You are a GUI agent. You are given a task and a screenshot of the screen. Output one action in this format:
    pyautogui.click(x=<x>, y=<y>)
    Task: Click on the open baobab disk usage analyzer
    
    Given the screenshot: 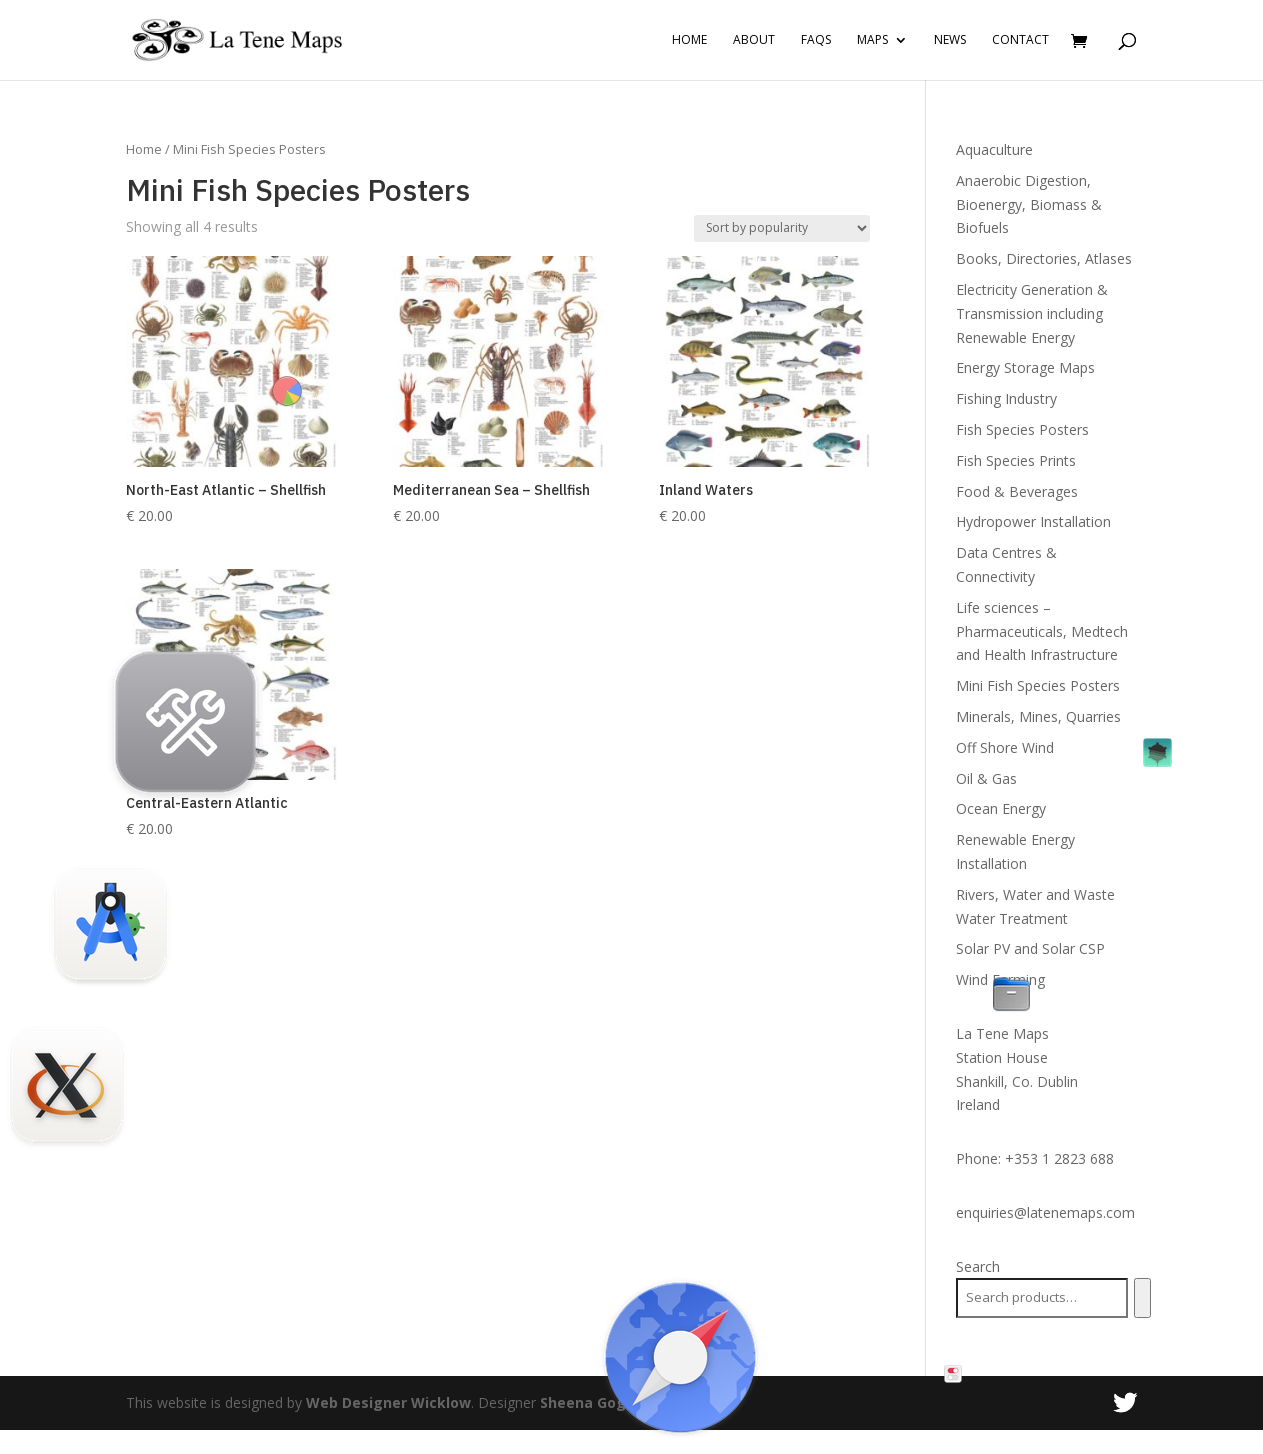 What is the action you would take?
    pyautogui.click(x=287, y=391)
    